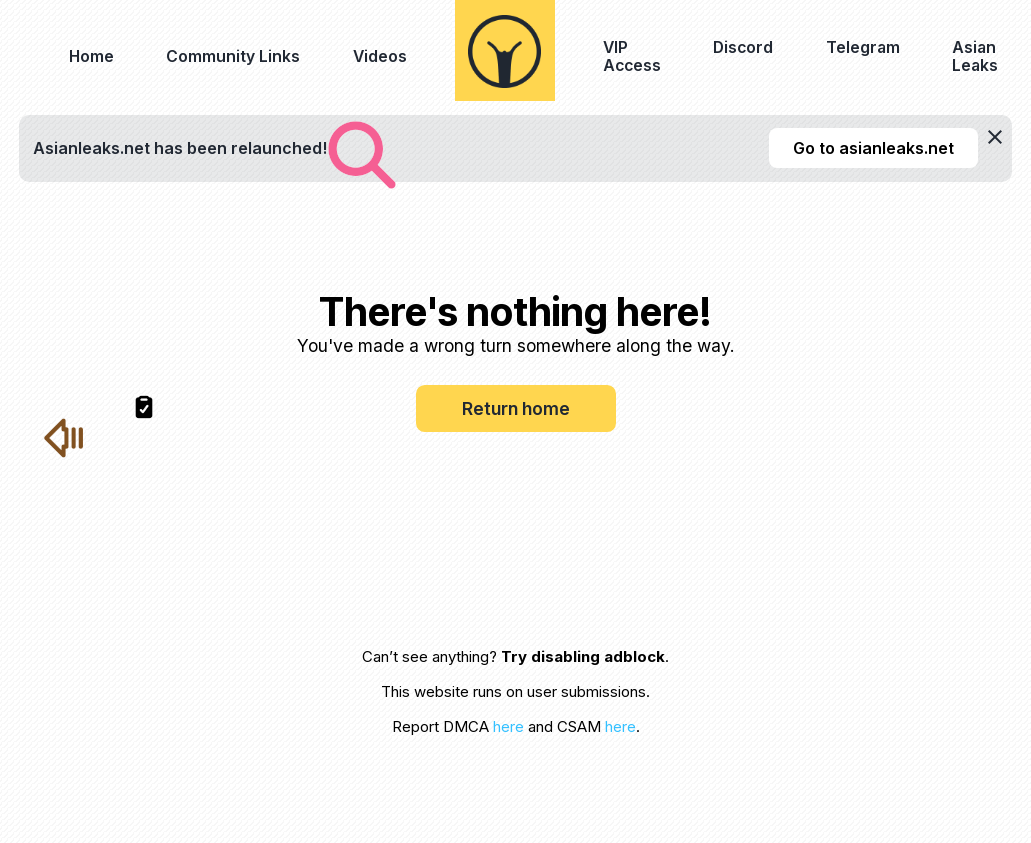  I want to click on go back multiple steps, so click(65, 438).